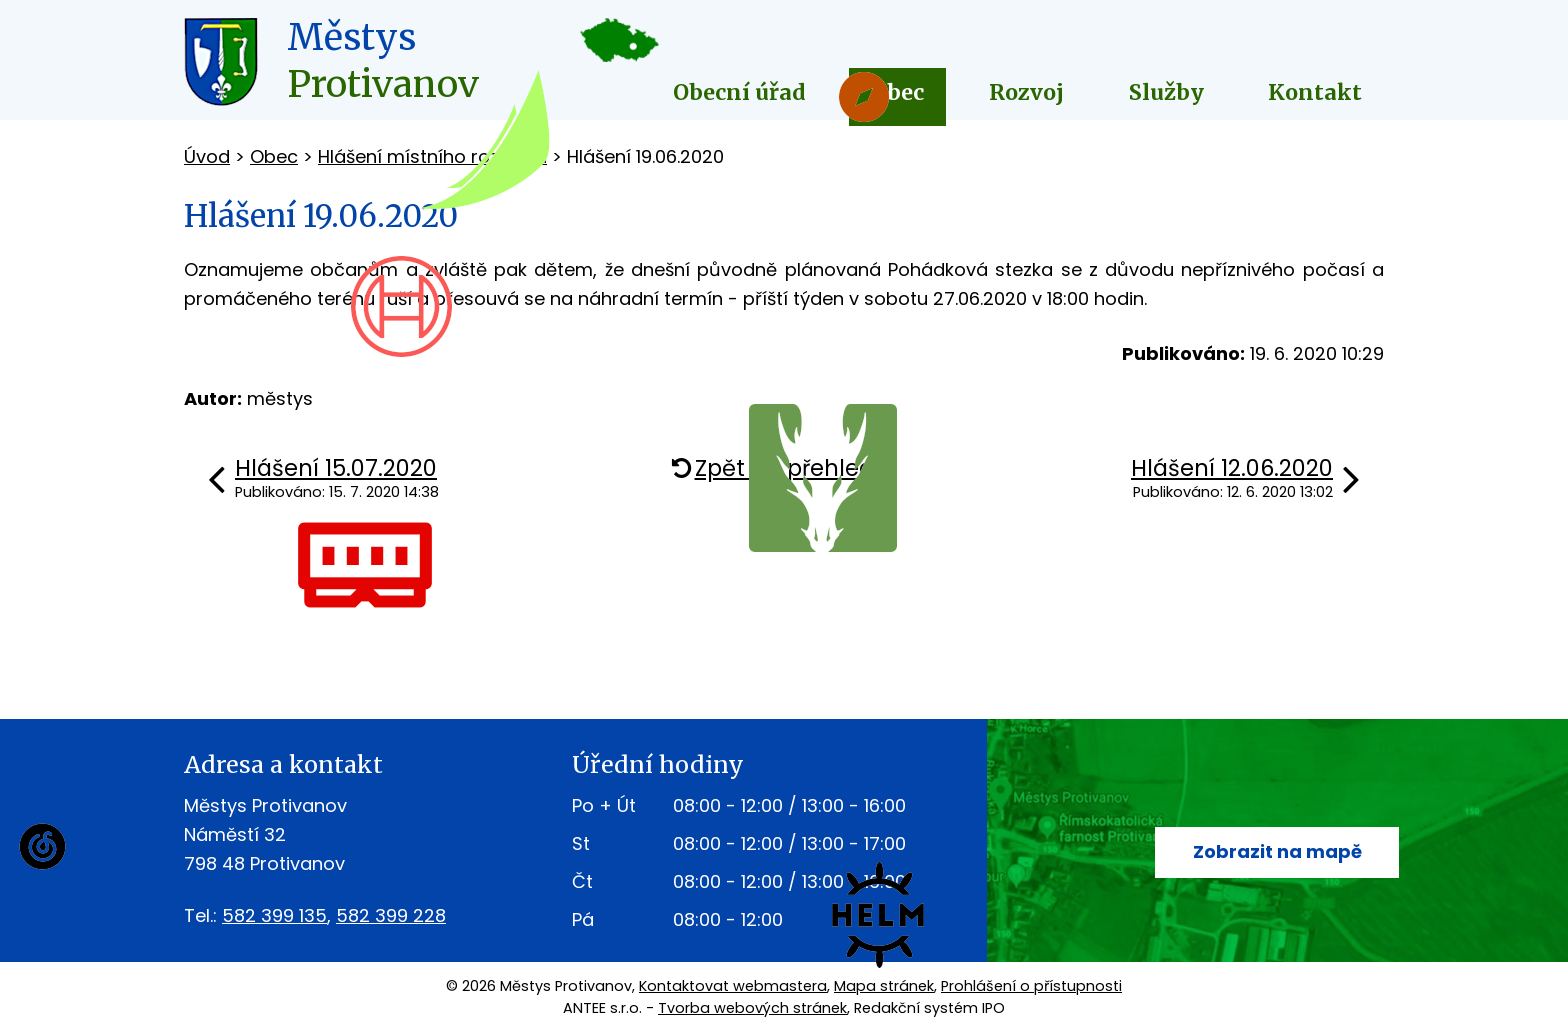  What do you see at coordinates (401, 306) in the screenshot?
I see `bosch brand or product identifier` at bounding box center [401, 306].